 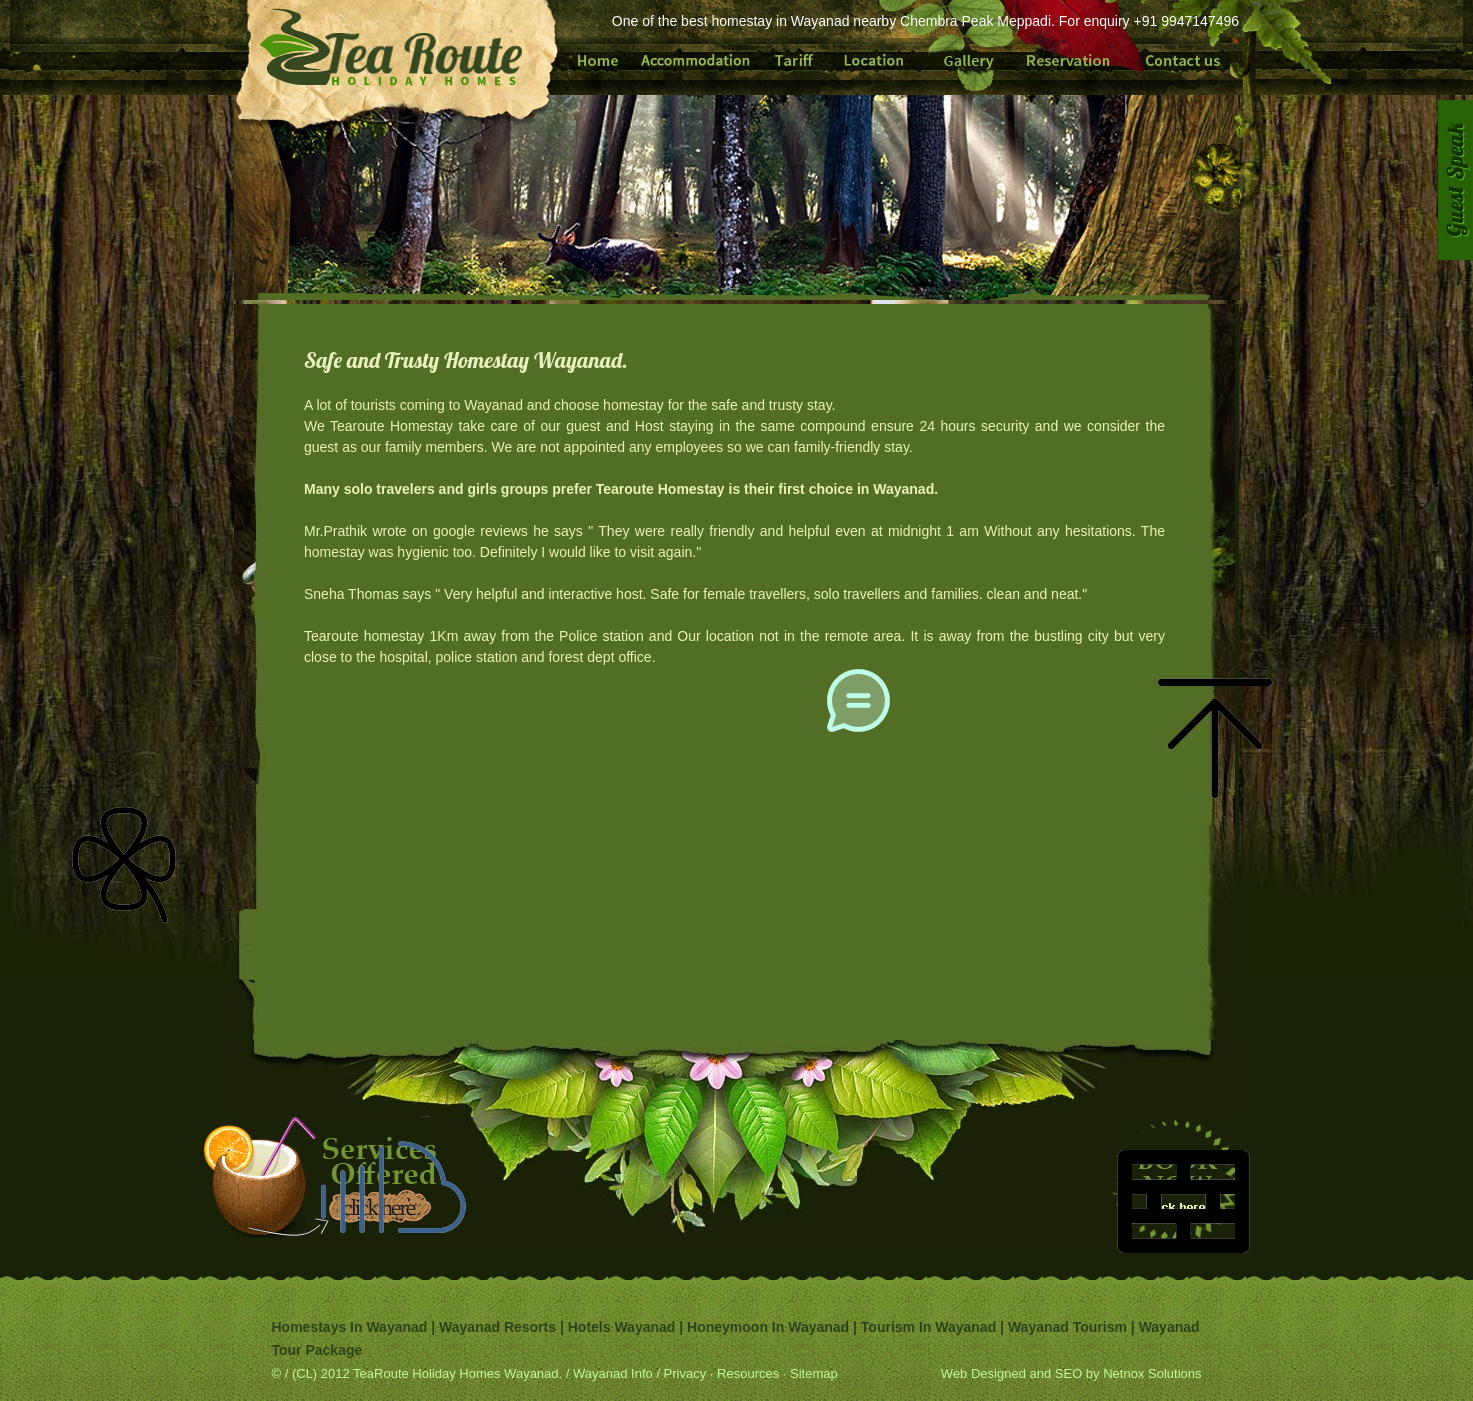 What do you see at coordinates (858, 700) in the screenshot?
I see `open chat or messaging` at bounding box center [858, 700].